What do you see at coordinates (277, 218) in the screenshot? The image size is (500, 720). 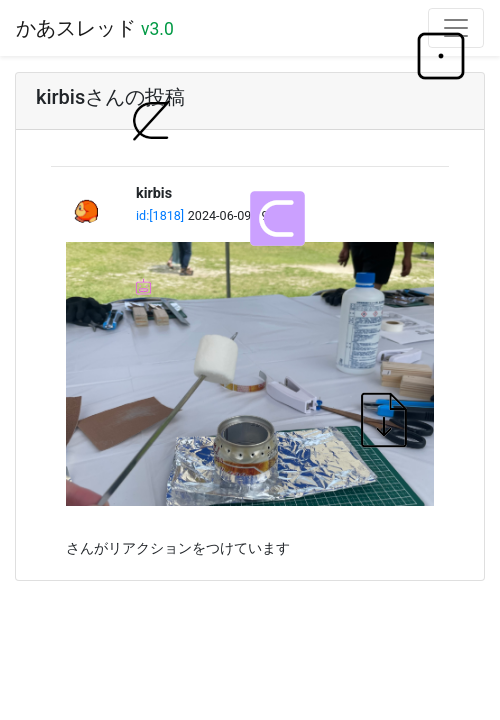 I see `indicates a proper subset relationship in mathematical notation` at bounding box center [277, 218].